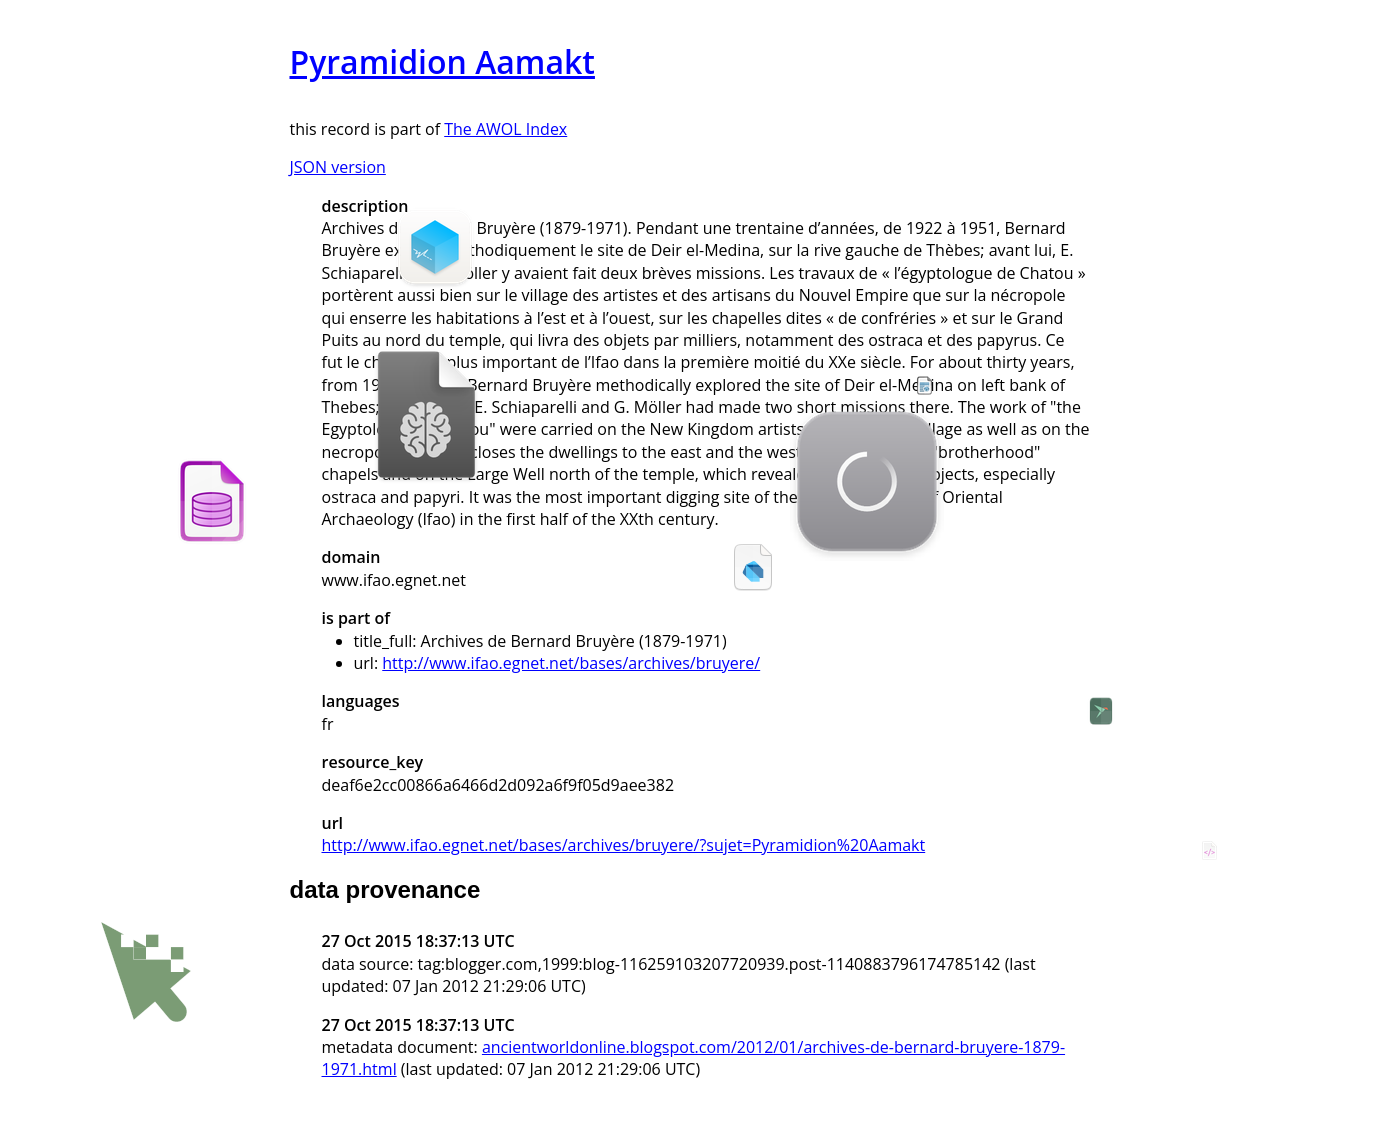 The image size is (1379, 1137). I want to click on an xml or markup language file, so click(1209, 850).